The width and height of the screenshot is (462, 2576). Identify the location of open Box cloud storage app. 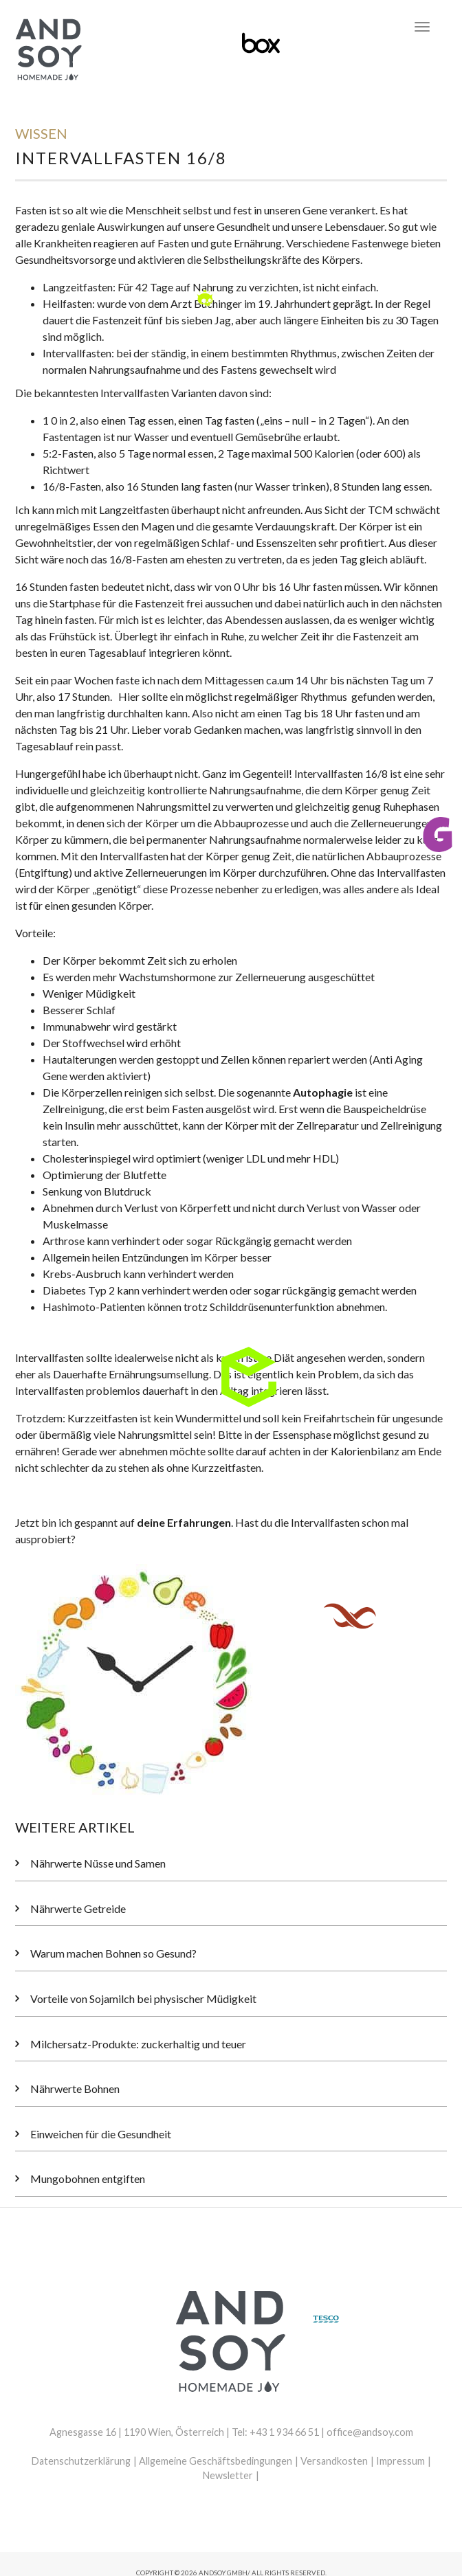
(261, 43).